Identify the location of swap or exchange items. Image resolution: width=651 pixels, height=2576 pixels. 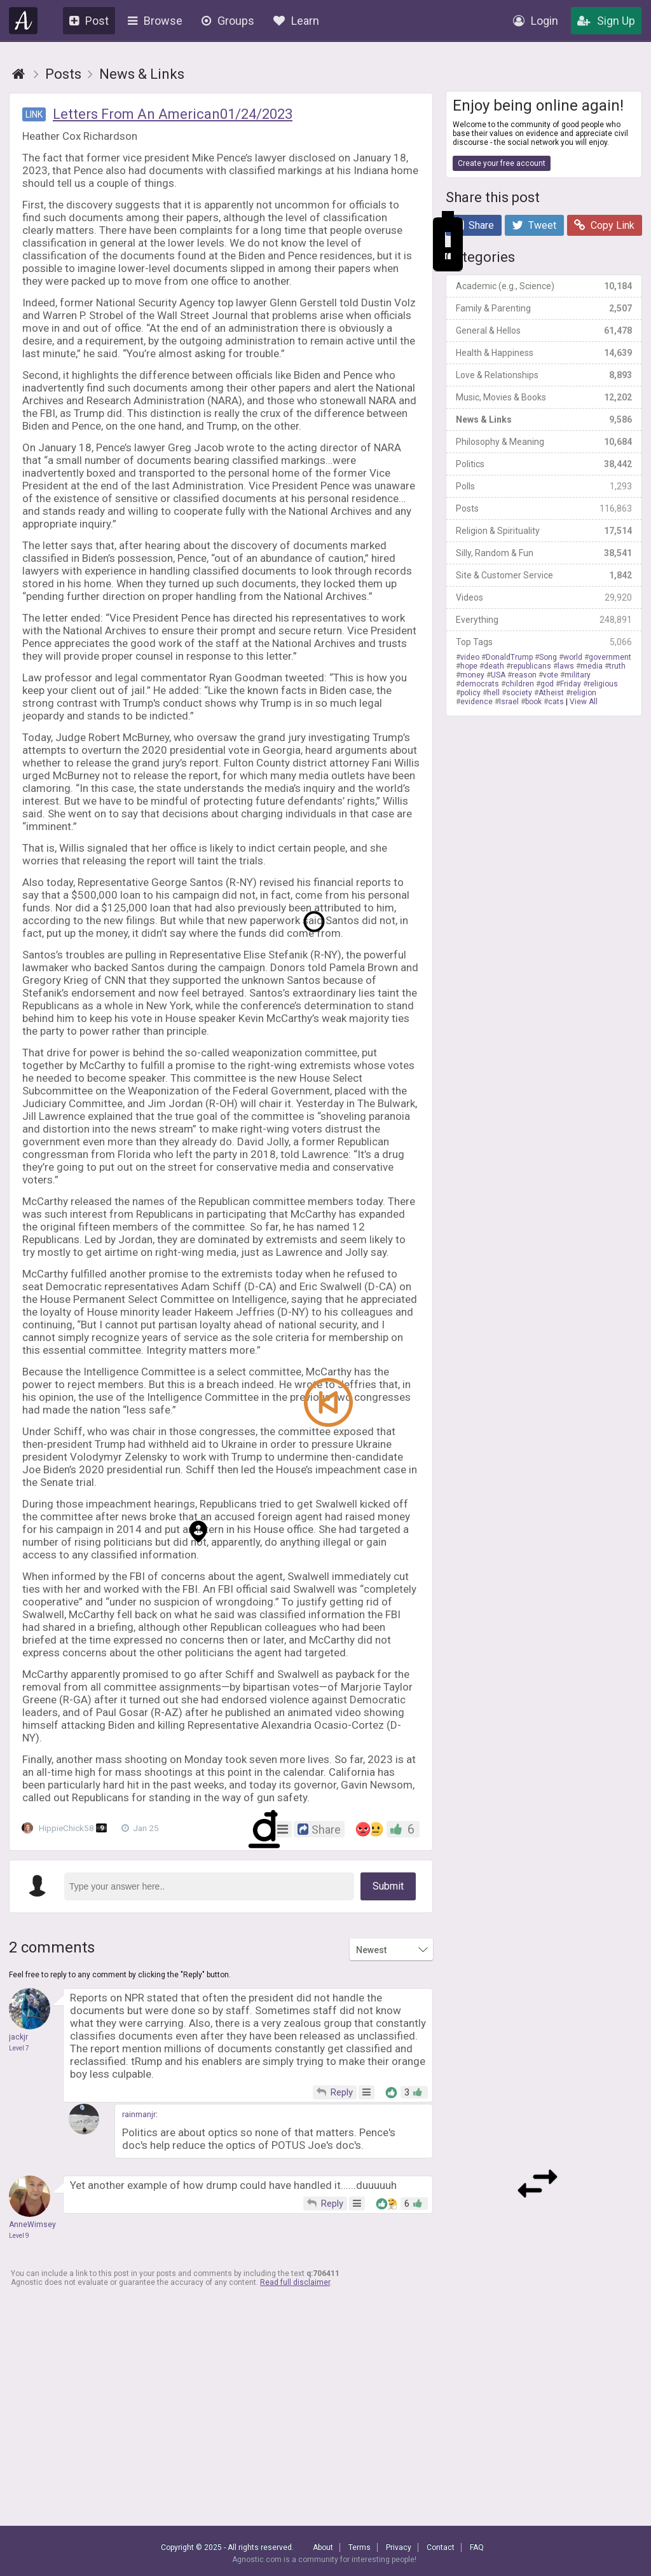
(537, 2183).